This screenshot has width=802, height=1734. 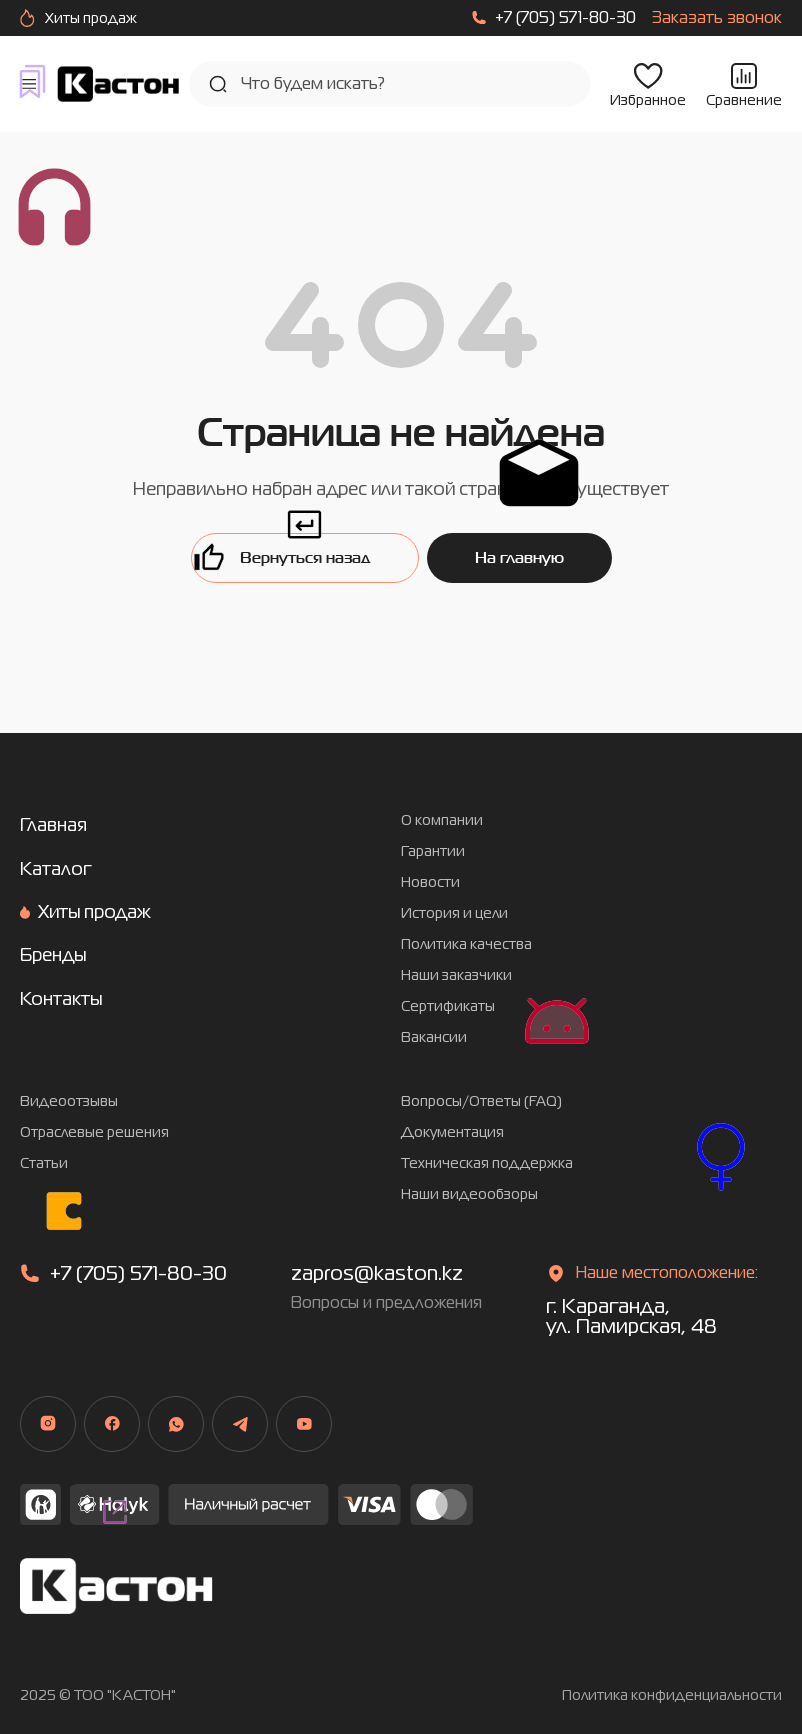 I want to click on open Coda app, so click(x=64, y=1211).